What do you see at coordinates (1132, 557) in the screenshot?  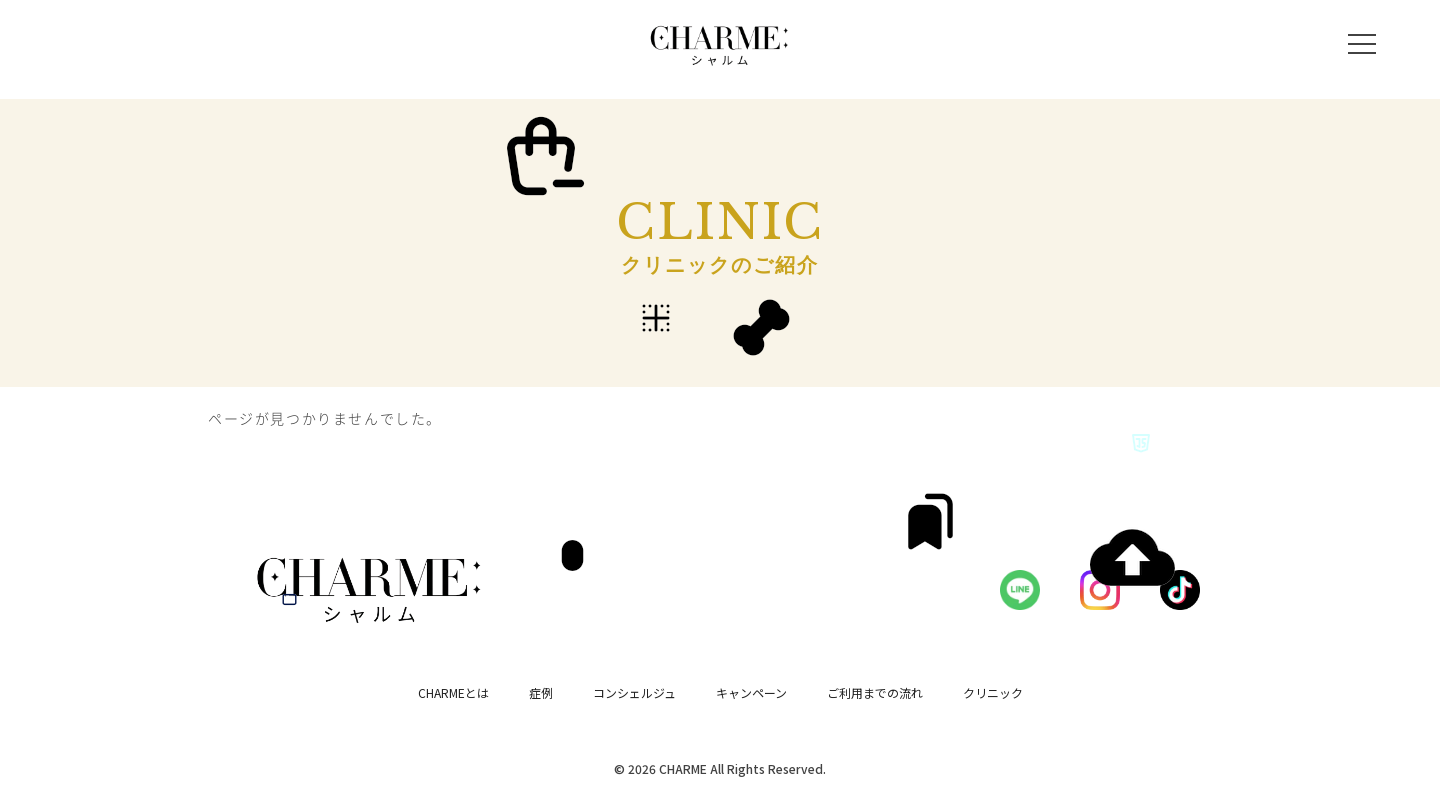 I see `upload files to cloud storage` at bounding box center [1132, 557].